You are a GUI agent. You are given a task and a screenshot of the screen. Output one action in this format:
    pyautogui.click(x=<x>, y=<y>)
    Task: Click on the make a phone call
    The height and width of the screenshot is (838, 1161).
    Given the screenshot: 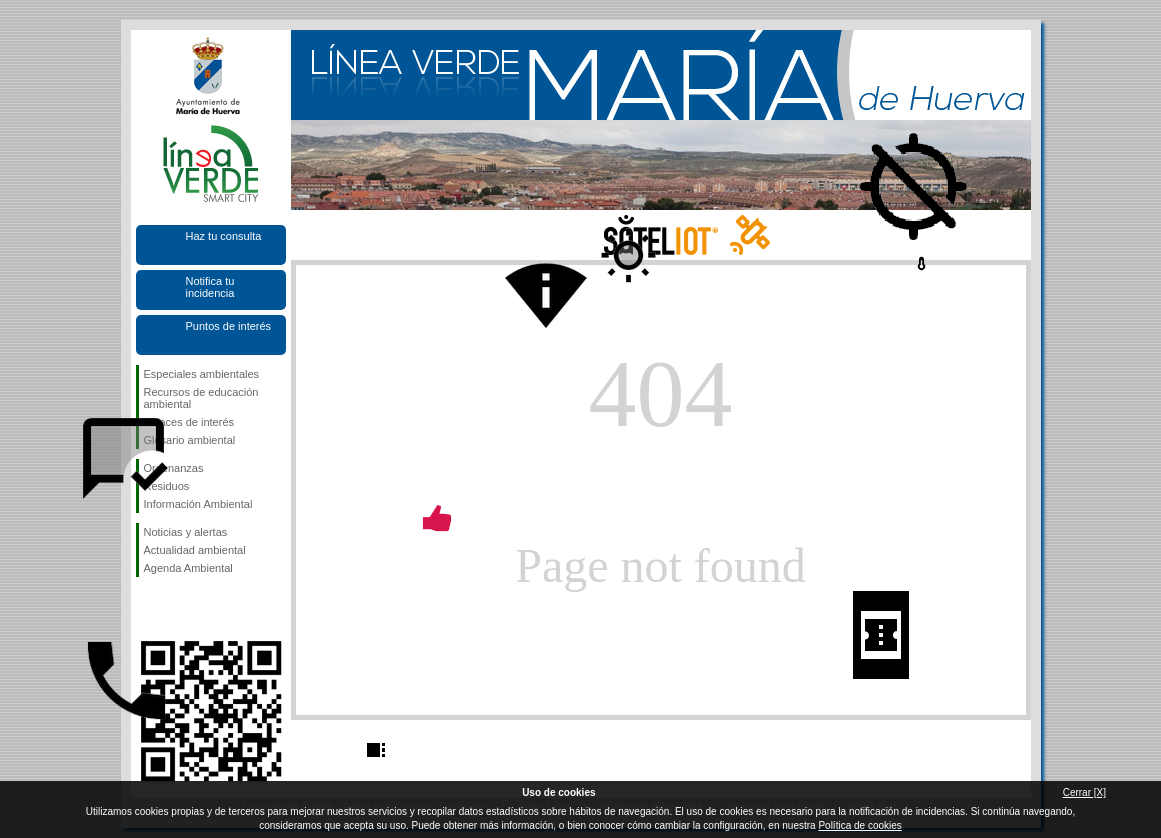 What is the action you would take?
    pyautogui.click(x=126, y=680)
    